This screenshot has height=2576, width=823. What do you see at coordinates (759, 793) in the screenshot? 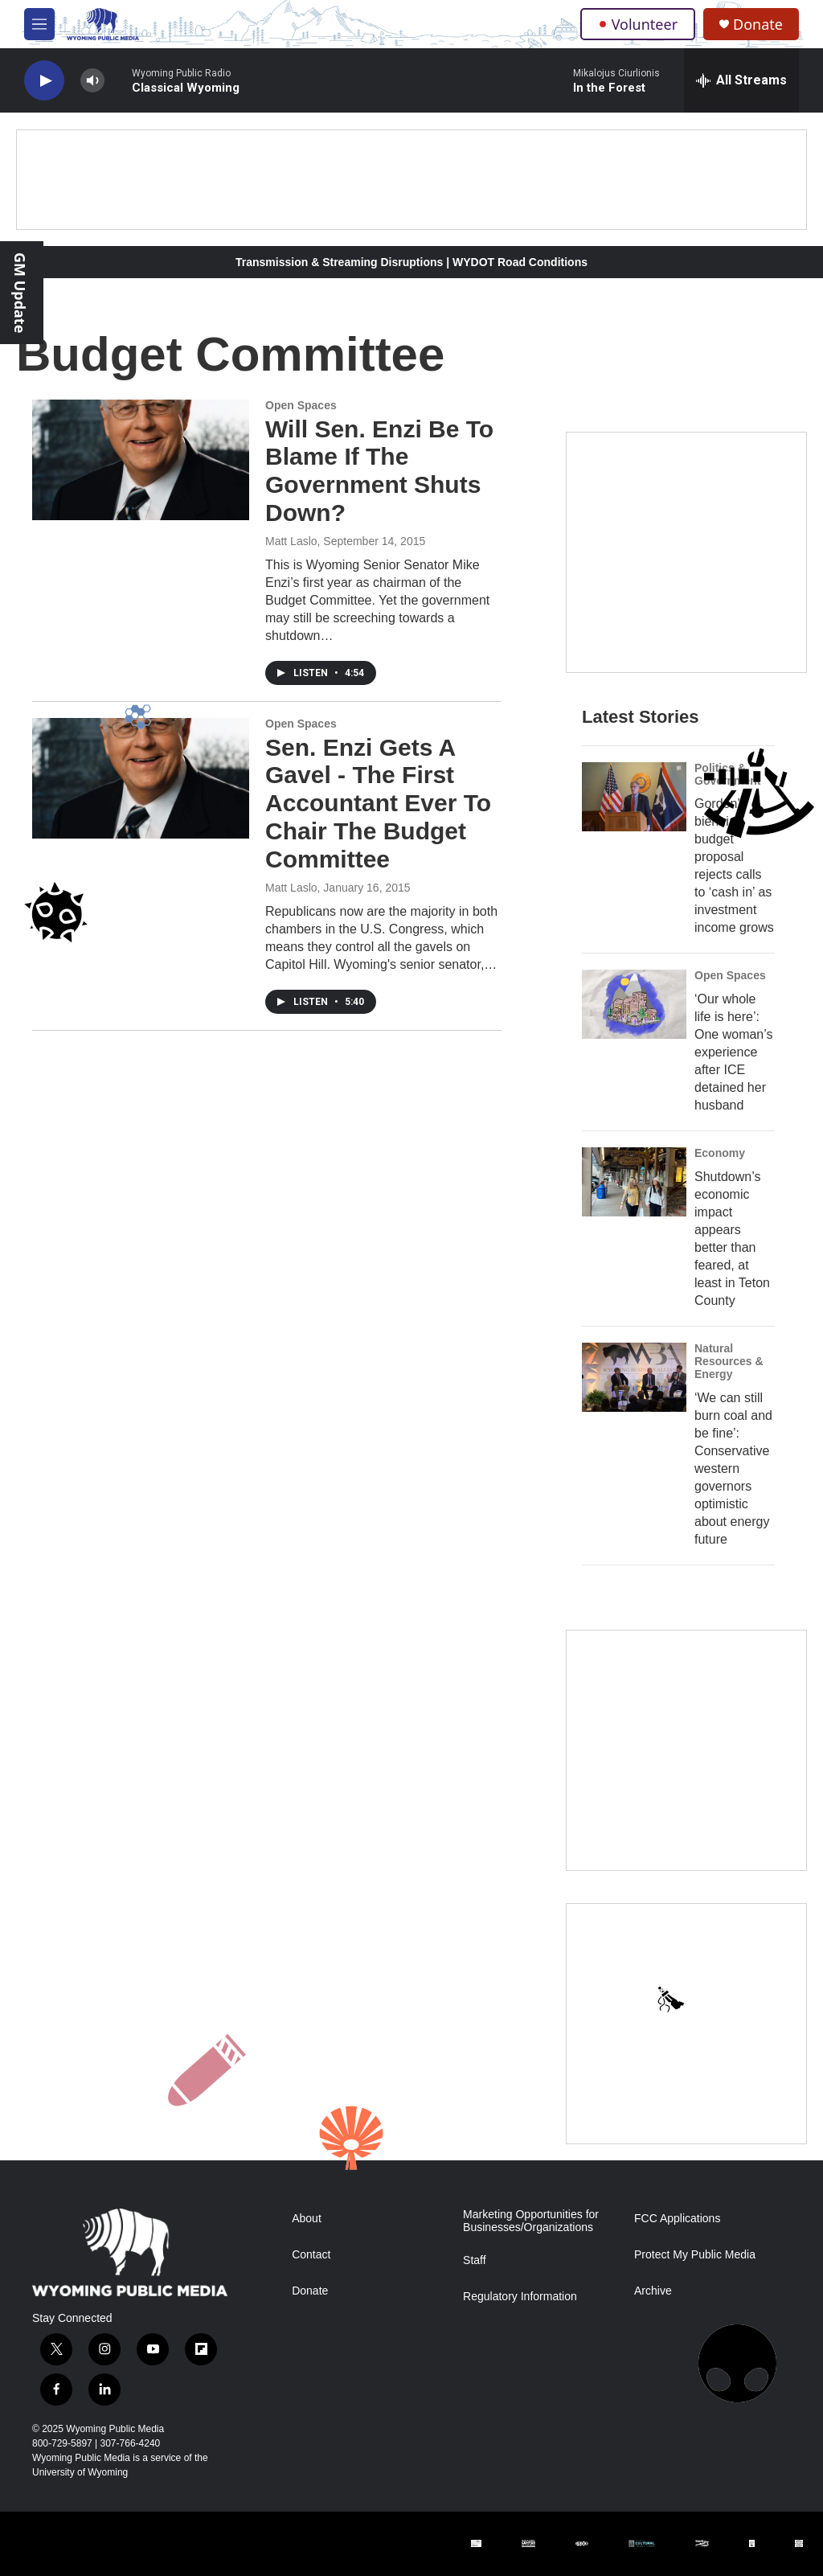
I see `access navigation or mapping tools` at bounding box center [759, 793].